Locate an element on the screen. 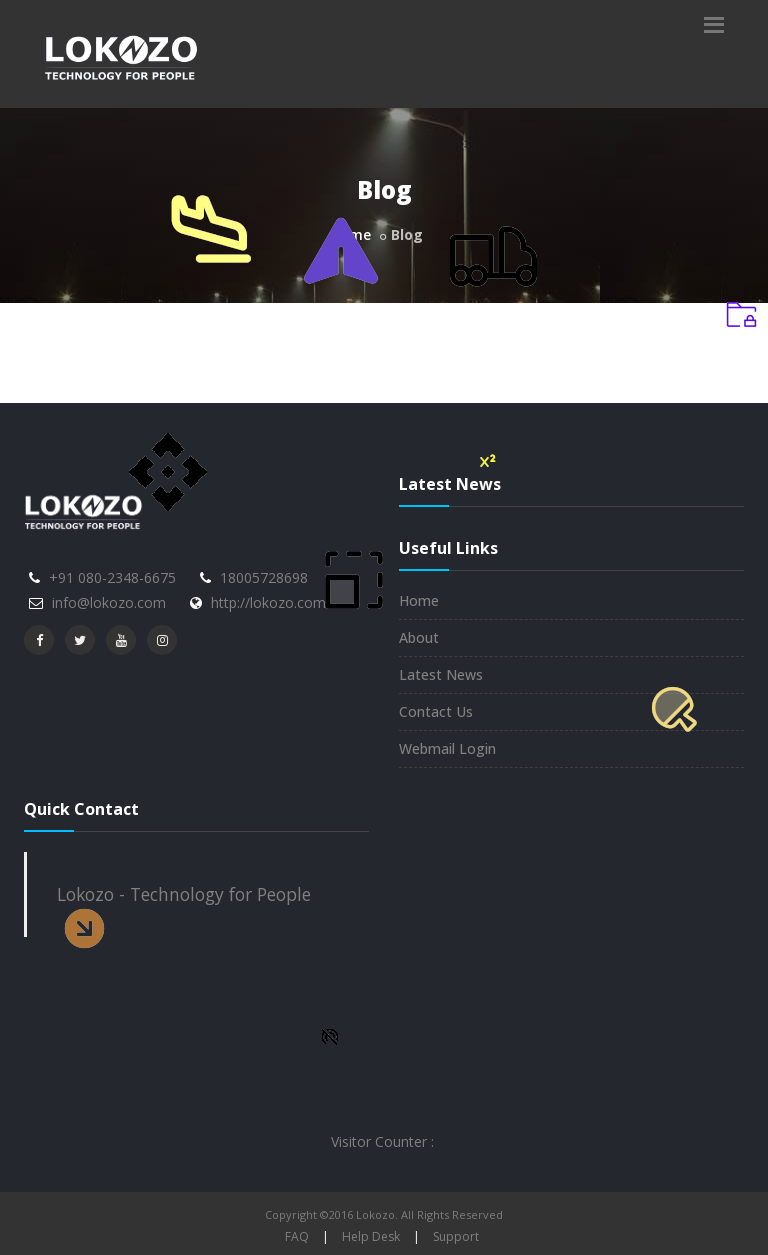  access API settings or configuration is located at coordinates (168, 472).